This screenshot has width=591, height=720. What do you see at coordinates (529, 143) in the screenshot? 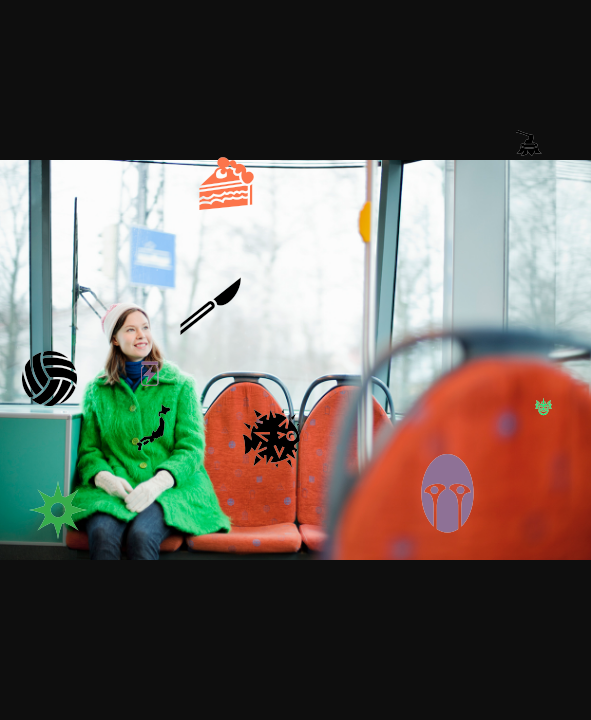
I see `access woodcutting or lumber resources` at bounding box center [529, 143].